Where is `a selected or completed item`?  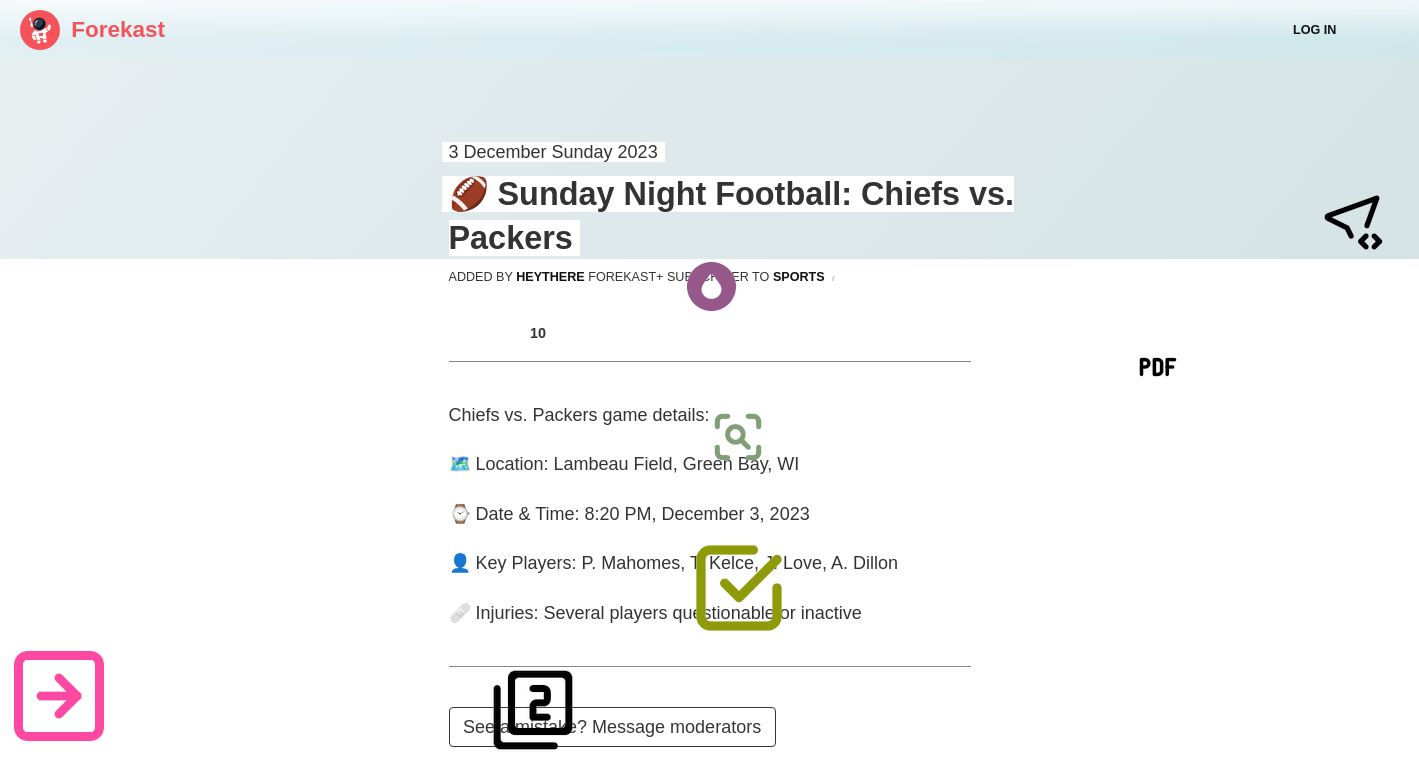
a selected or completed item is located at coordinates (739, 588).